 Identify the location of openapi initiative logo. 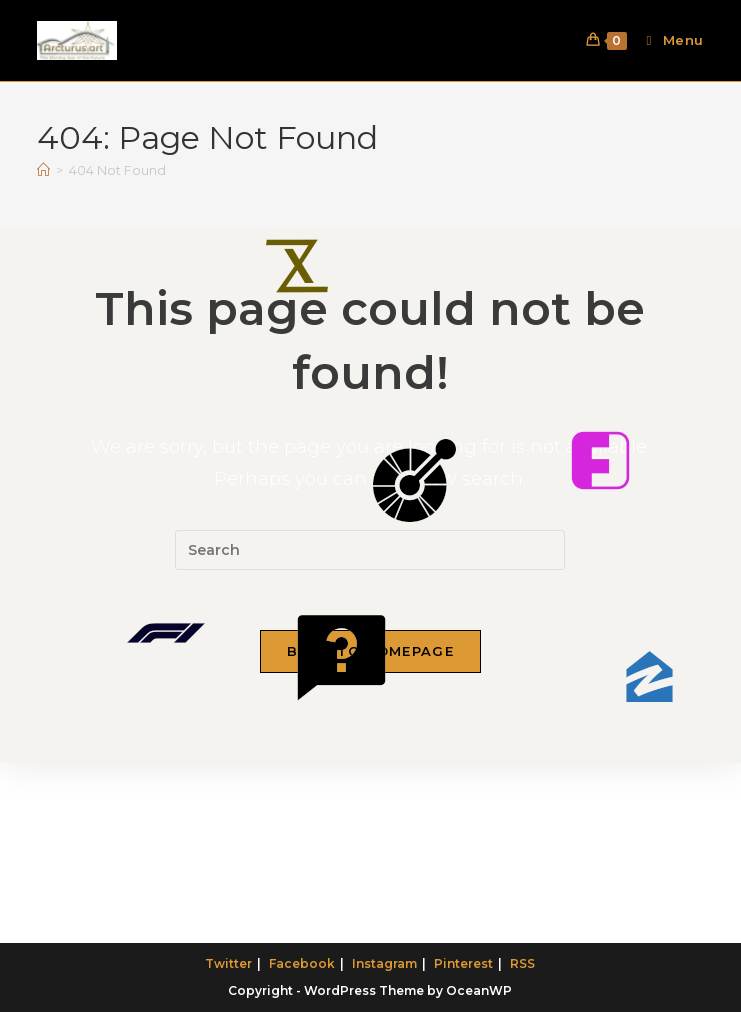
(414, 480).